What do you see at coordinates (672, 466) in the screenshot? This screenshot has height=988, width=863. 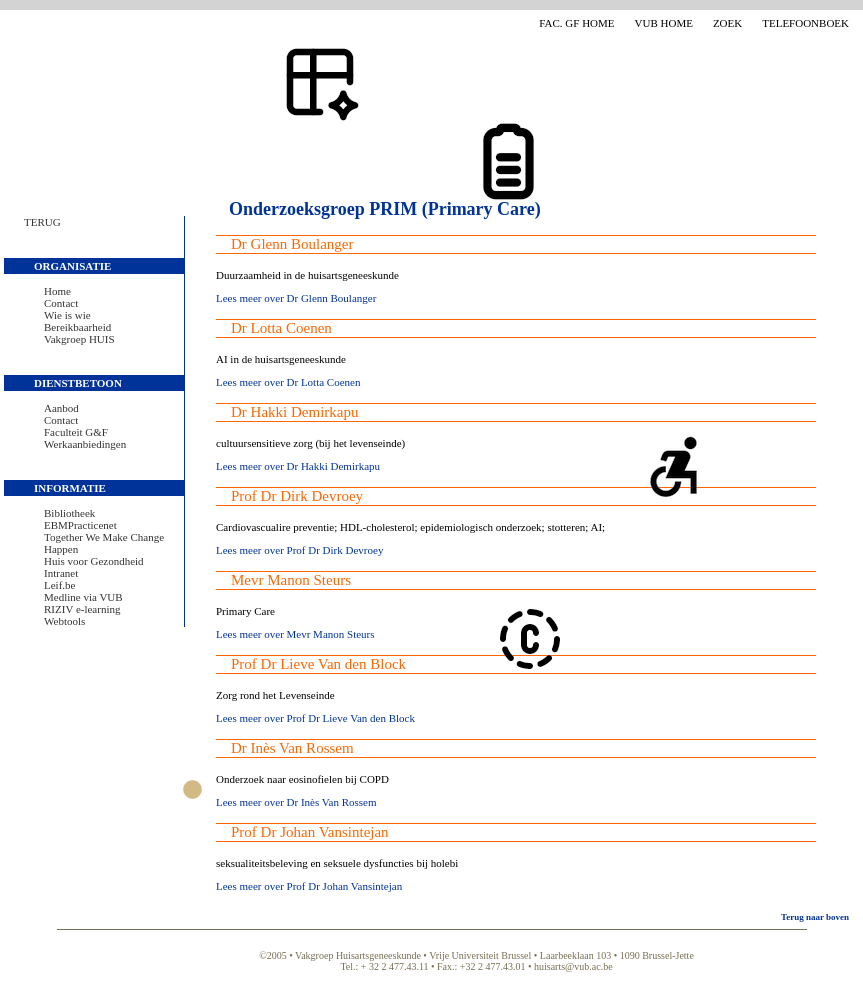 I see `indicates wheelchair accessible route or entrance` at bounding box center [672, 466].